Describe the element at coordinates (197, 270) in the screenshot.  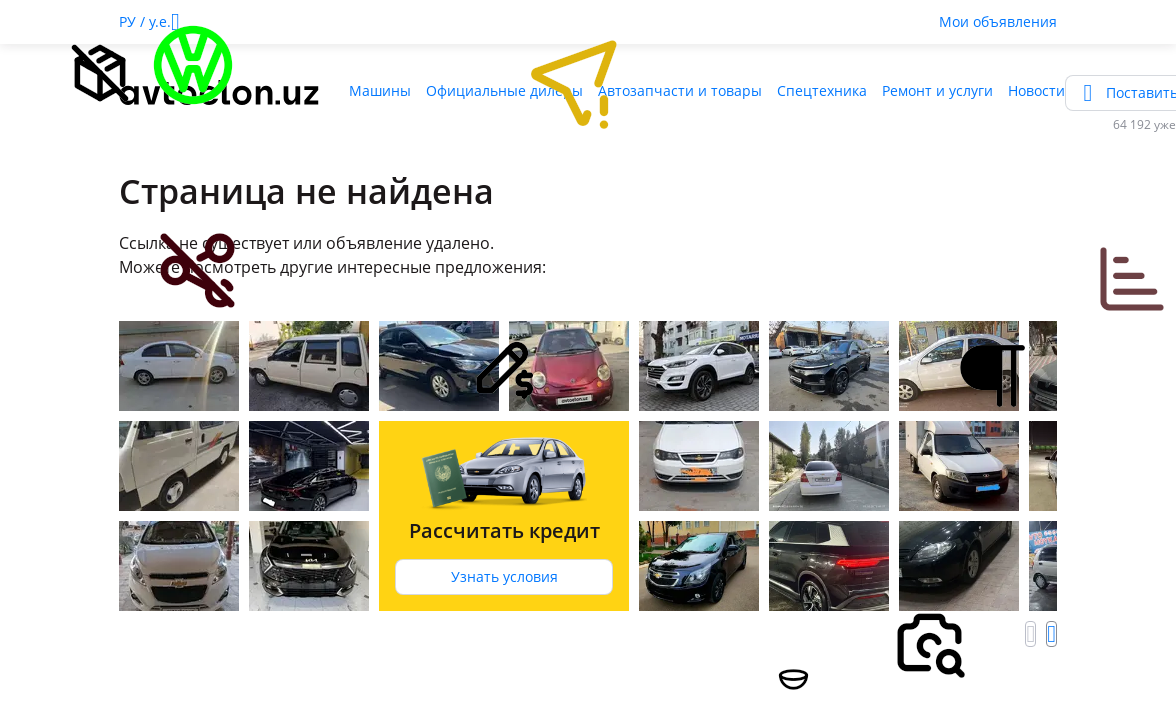
I see `sharing is disabled or unavailable` at that location.